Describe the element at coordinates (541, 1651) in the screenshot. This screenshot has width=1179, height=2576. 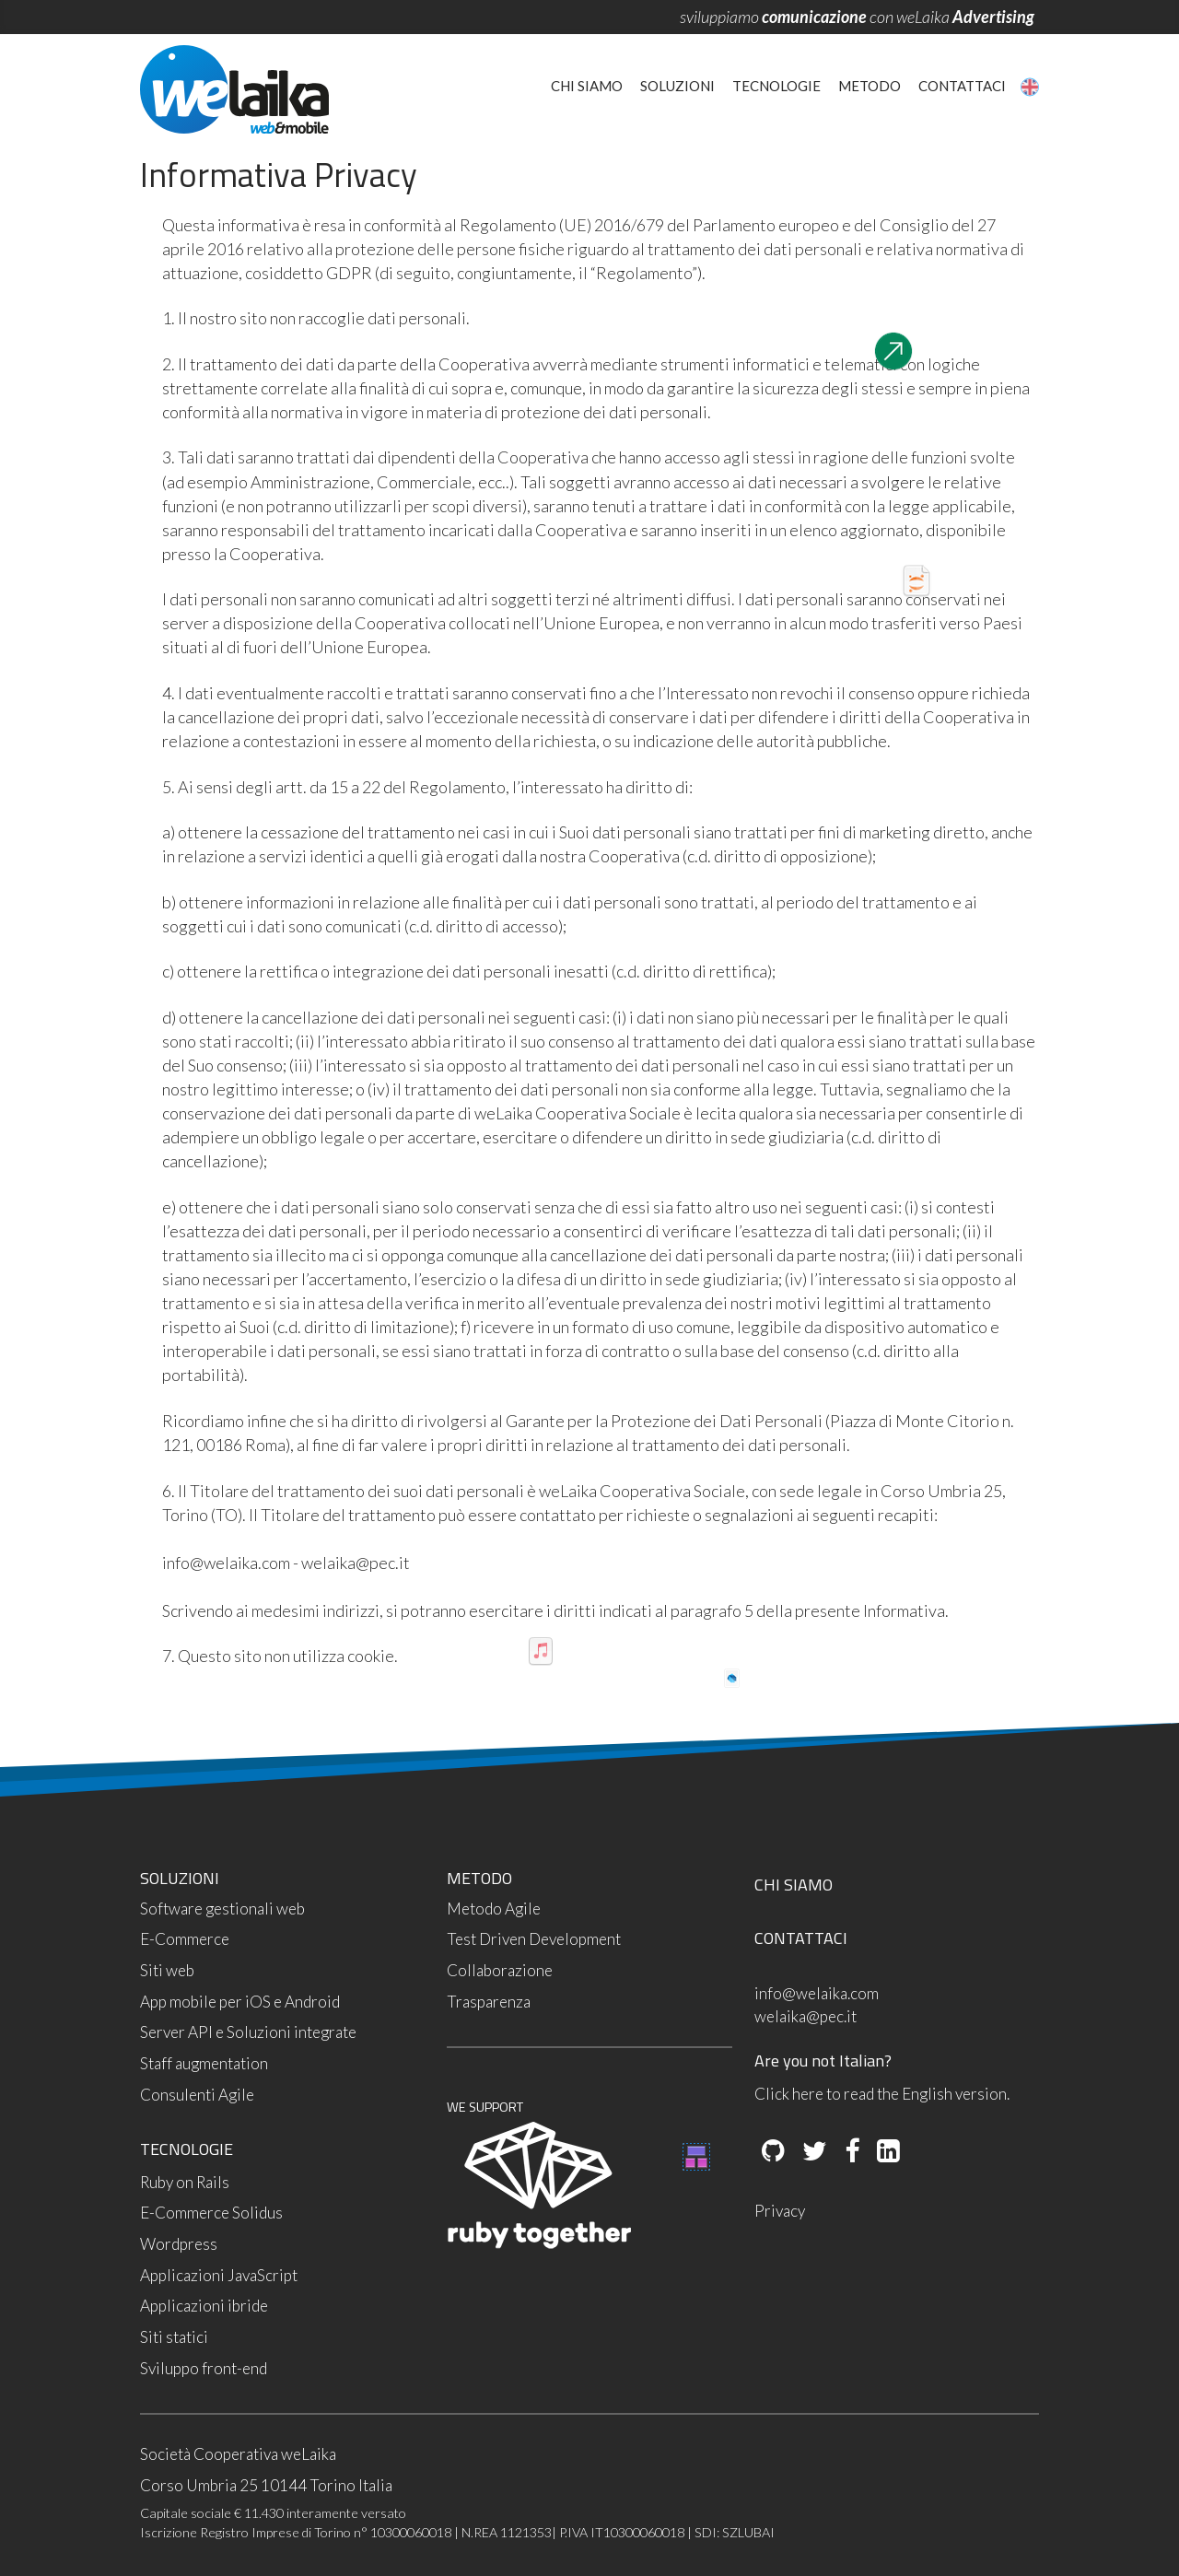
I see `an audio or music file` at that location.